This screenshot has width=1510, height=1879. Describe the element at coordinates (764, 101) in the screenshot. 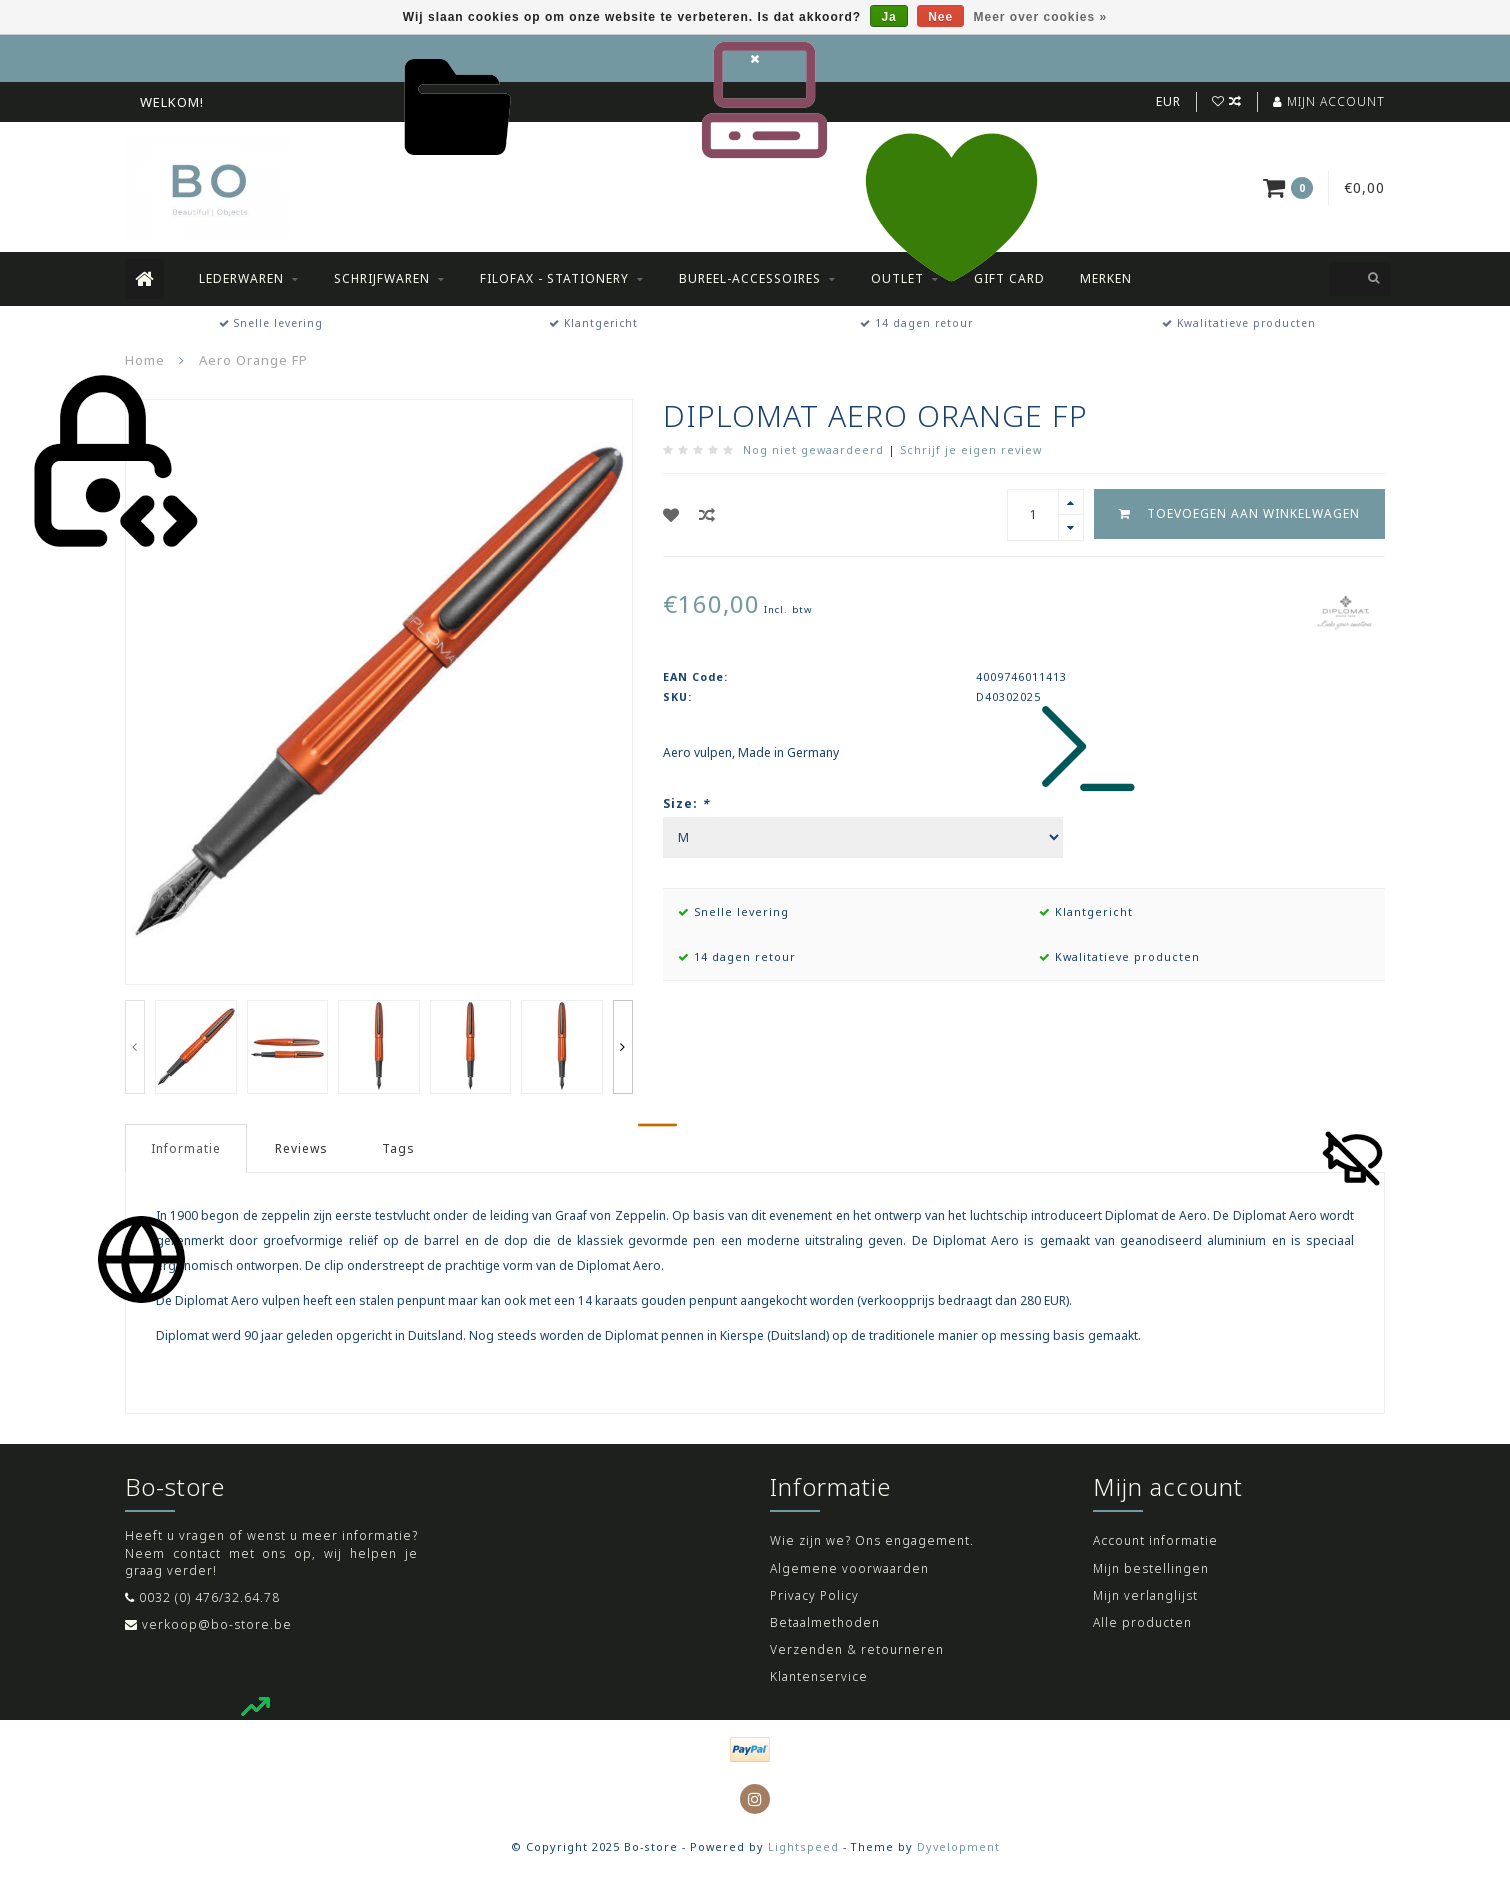

I see `open github codespaces` at that location.